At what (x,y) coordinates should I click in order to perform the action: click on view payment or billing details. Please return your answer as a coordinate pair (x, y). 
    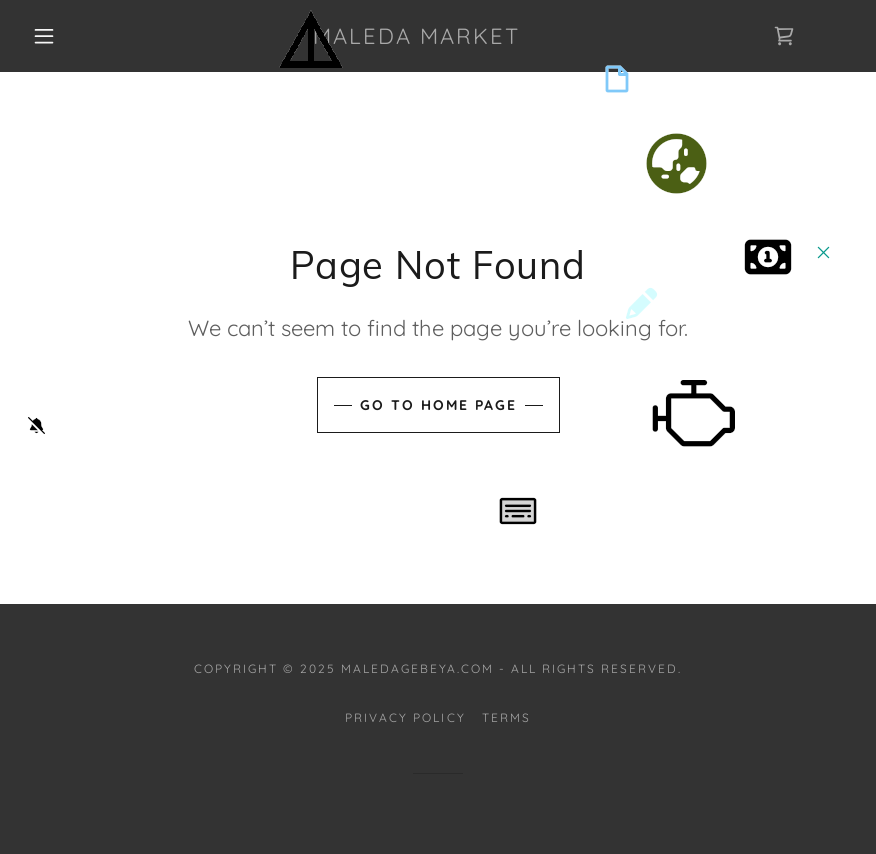
    Looking at the image, I should click on (768, 257).